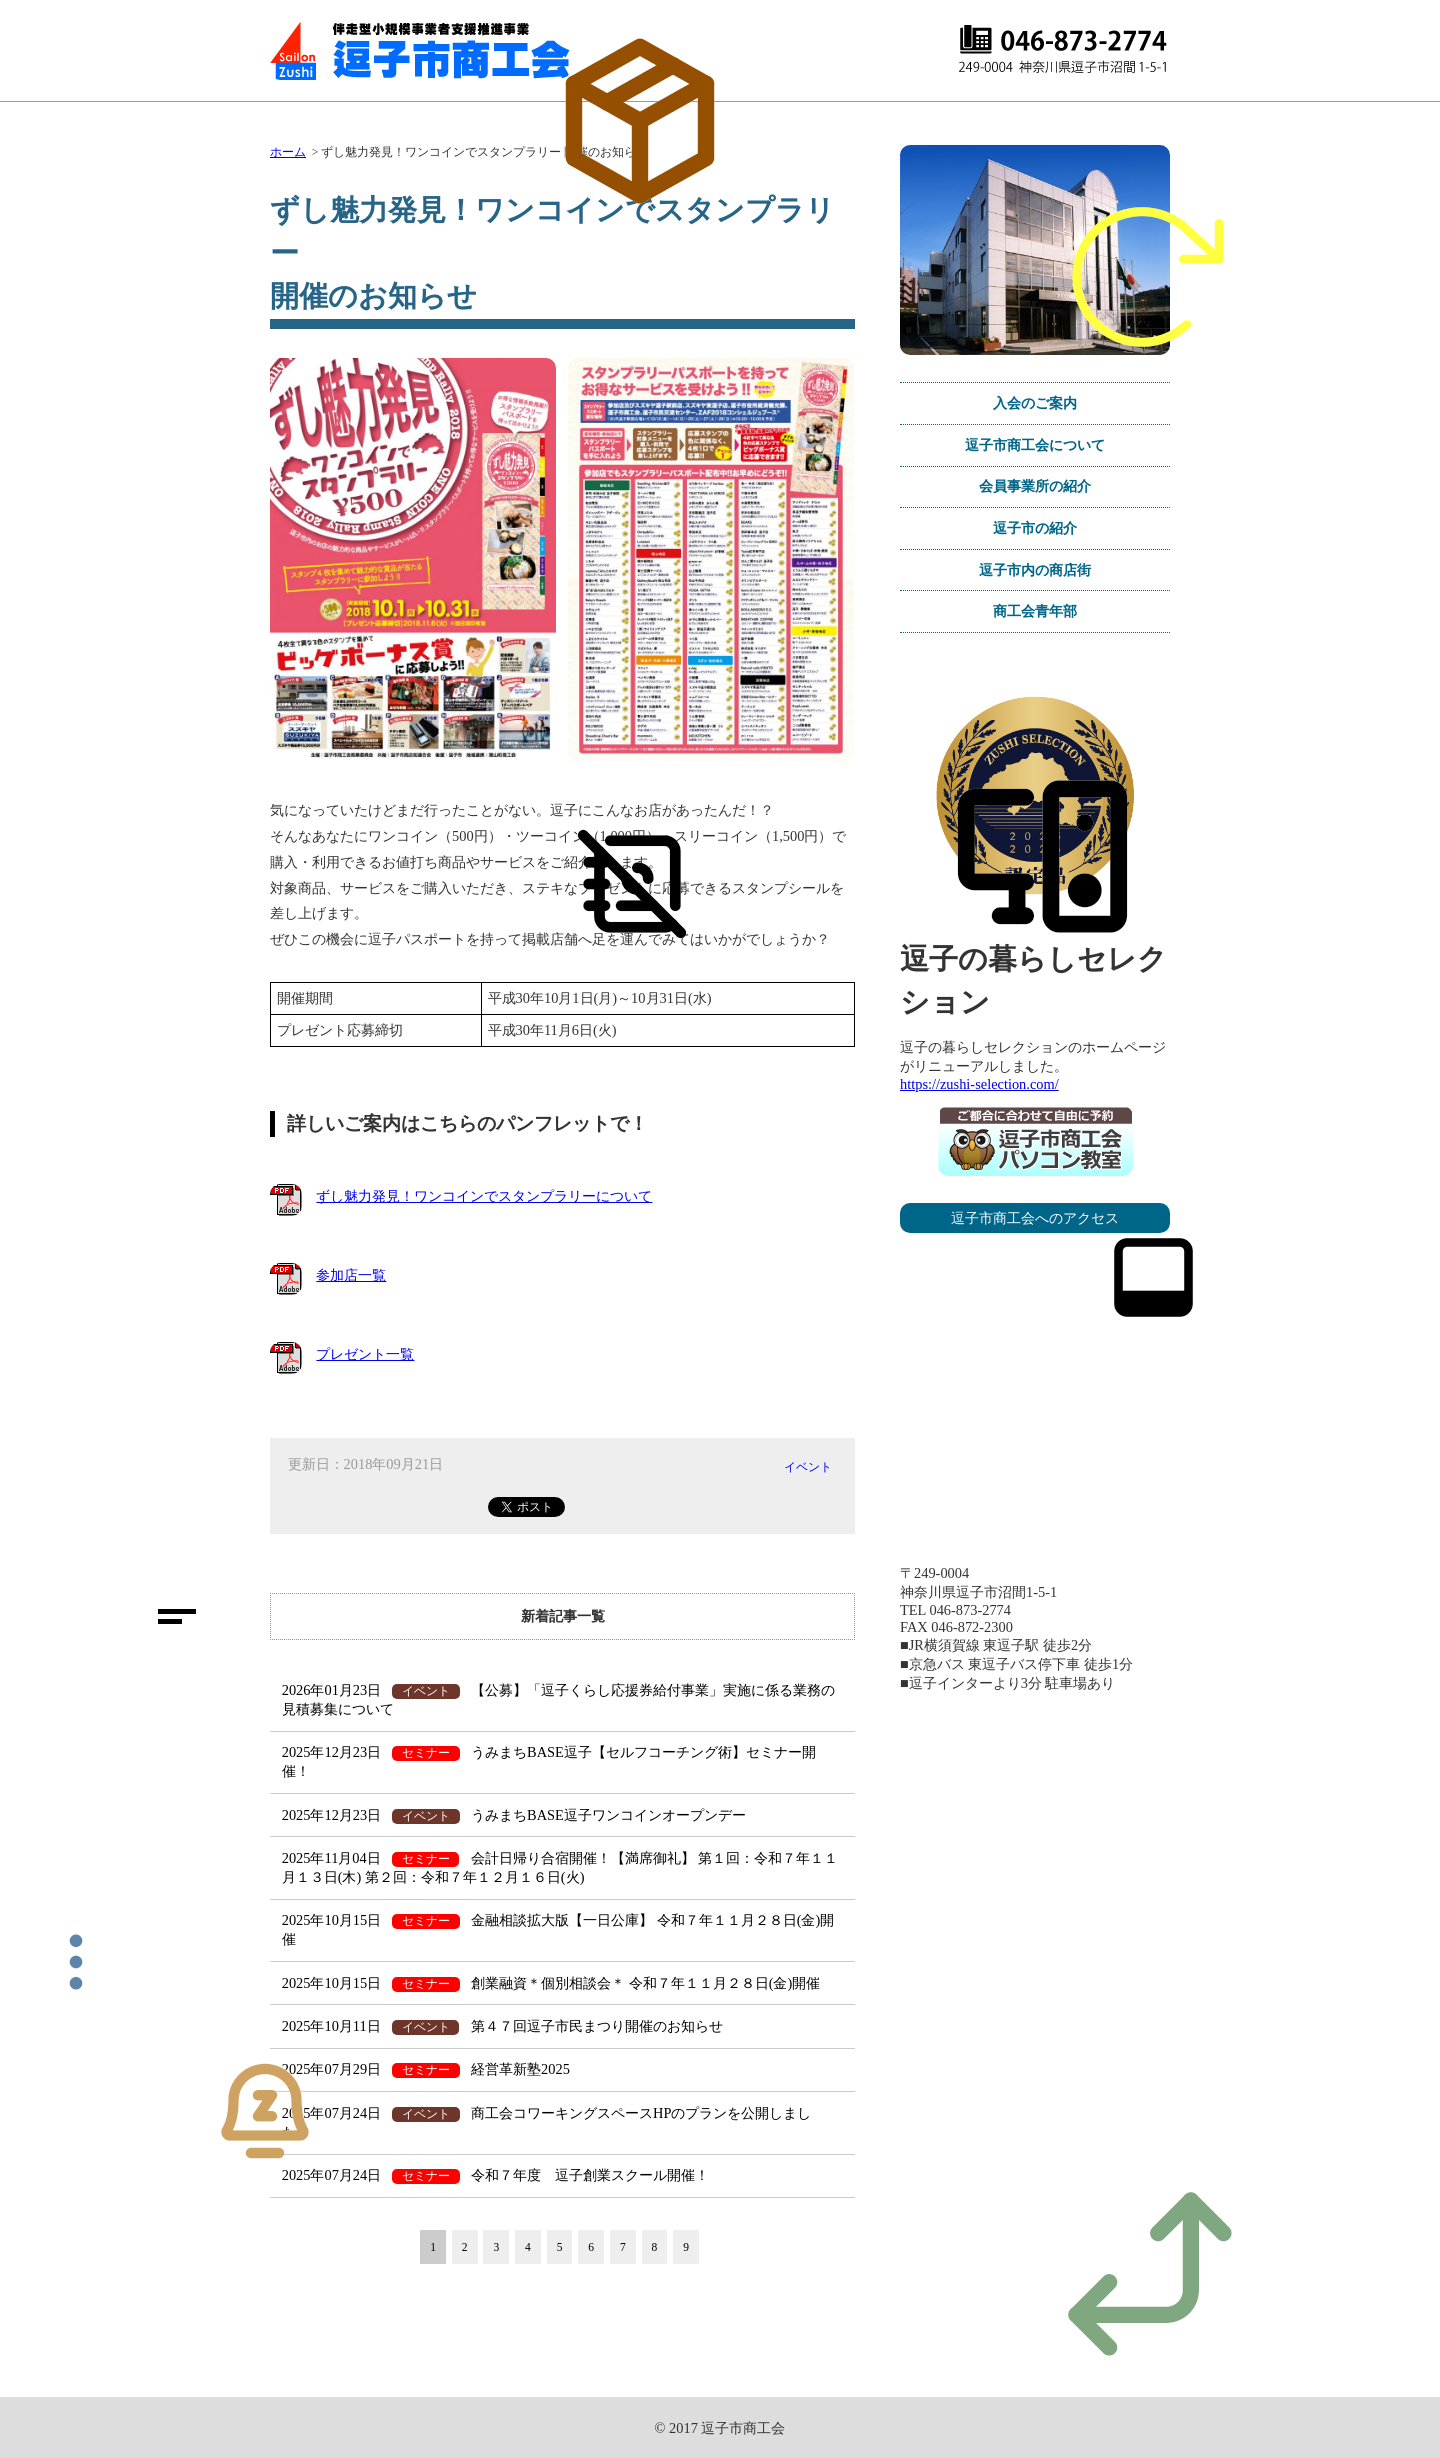 The height and width of the screenshot is (2458, 1440). Describe the element at coordinates (640, 121) in the screenshot. I see `view package or shipment details` at that location.